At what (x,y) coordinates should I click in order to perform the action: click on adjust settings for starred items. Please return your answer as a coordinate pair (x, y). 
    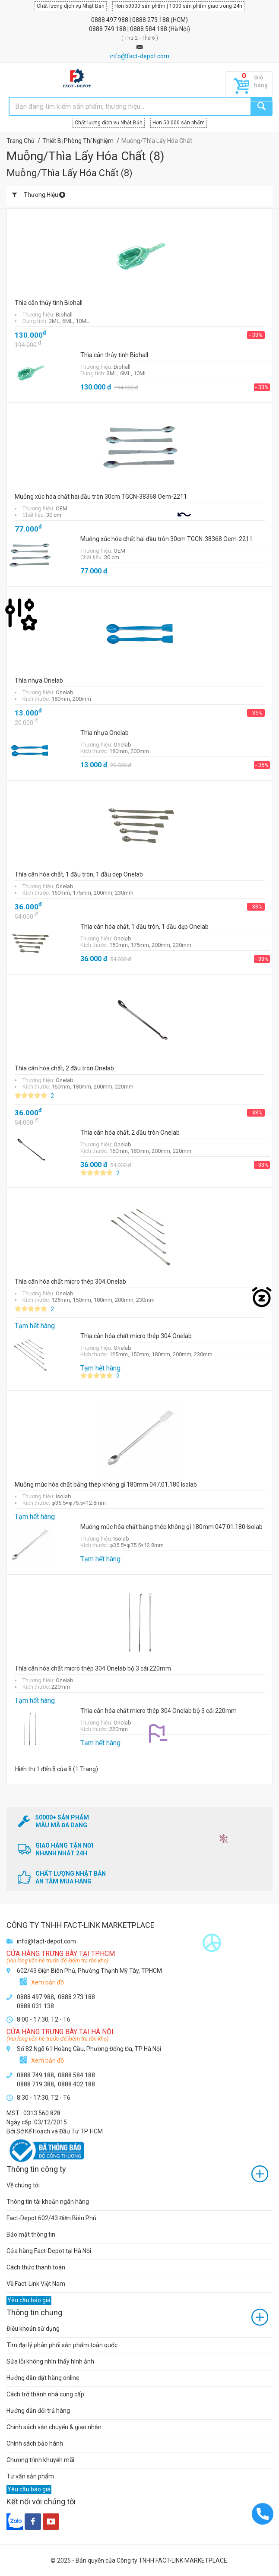
    Looking at the image, I should click on (19, 613).